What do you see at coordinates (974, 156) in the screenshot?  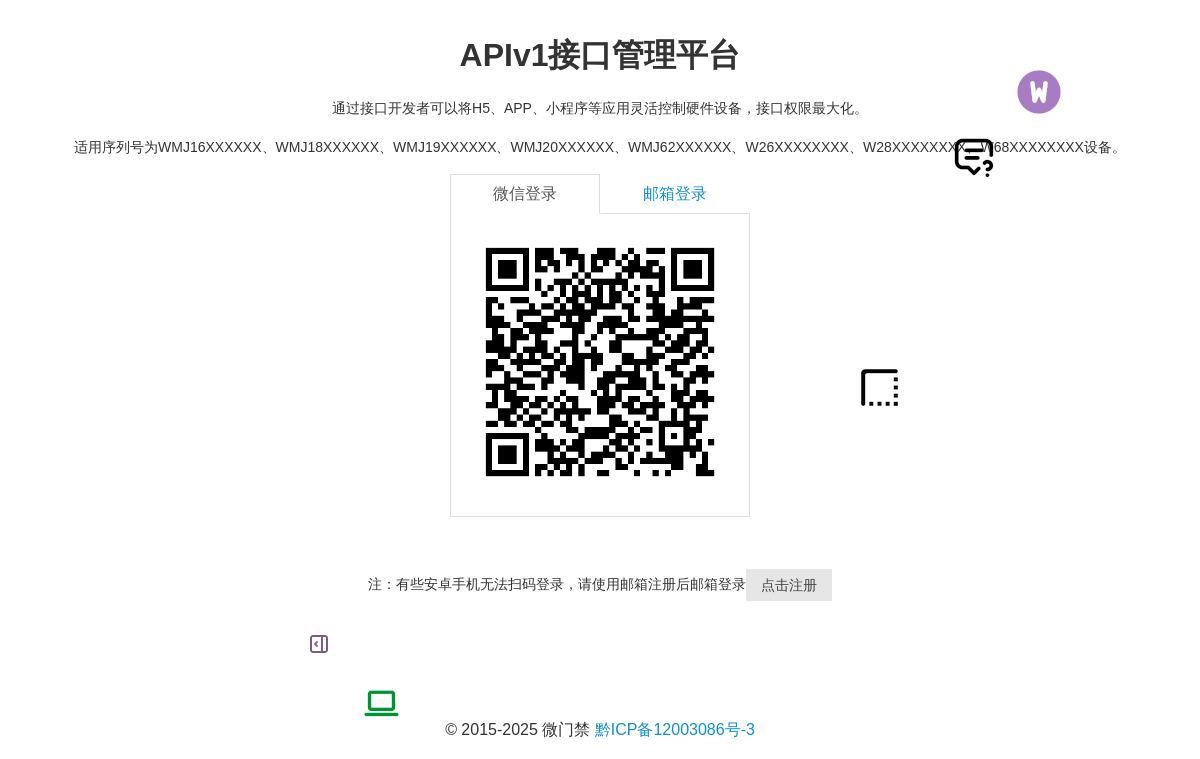 I see `access help or FAQ chat` at bounding box center [974, 156].